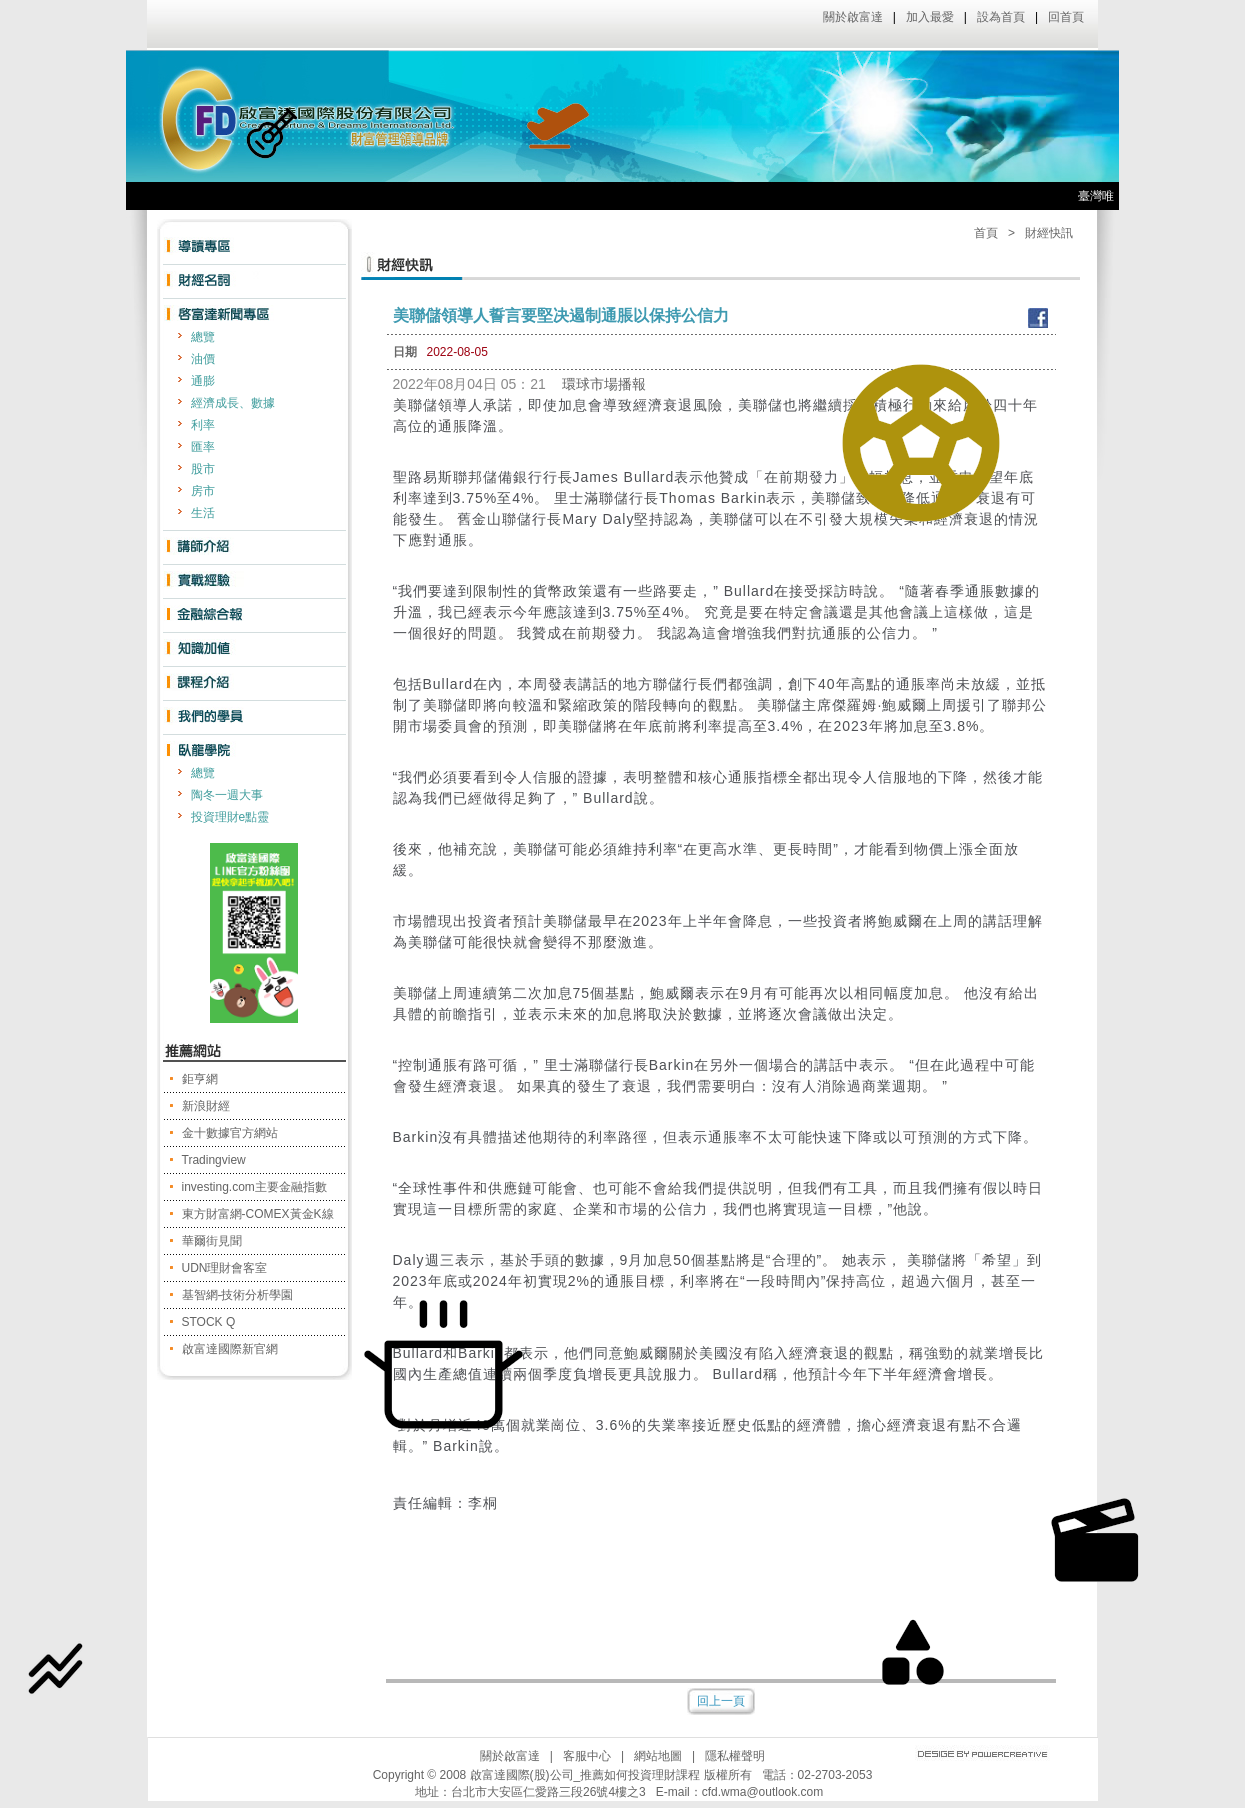  I want to click on access recipes or cooking content, so click(443, 1374).